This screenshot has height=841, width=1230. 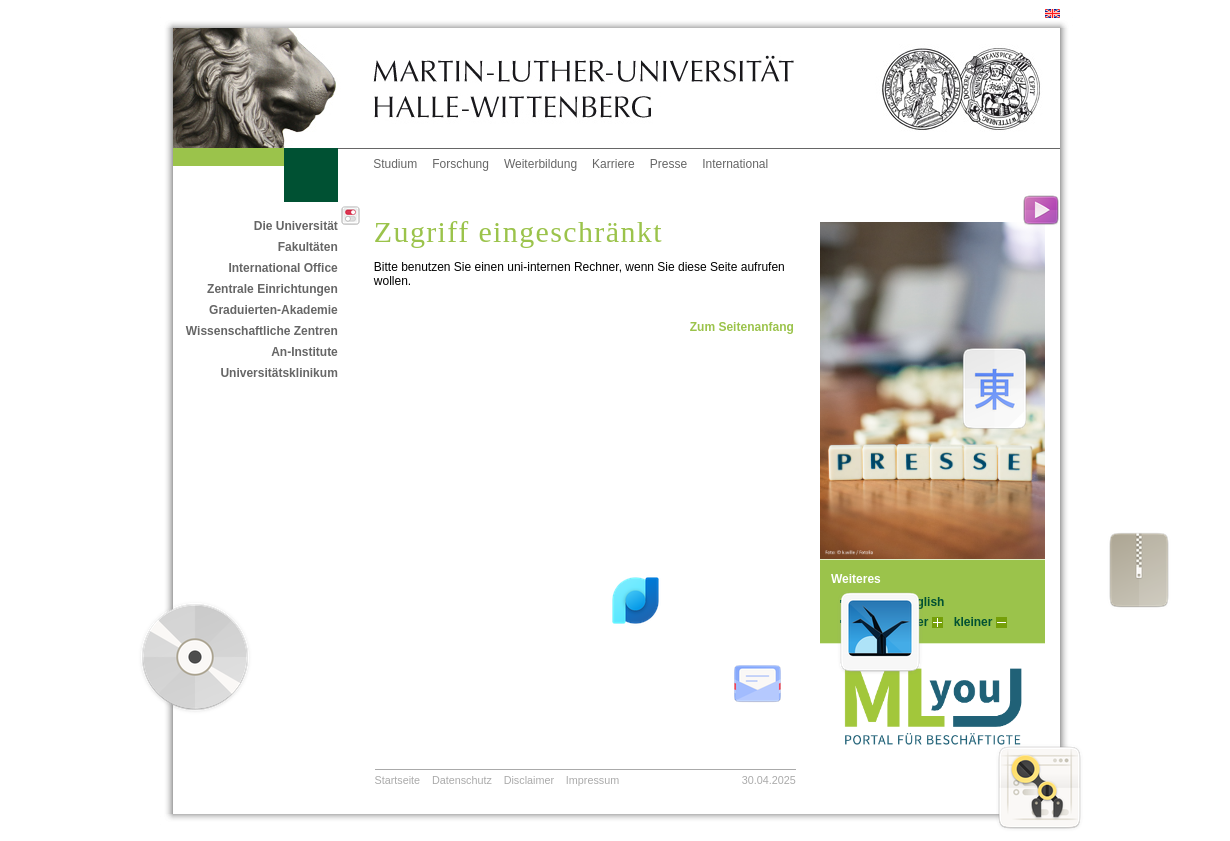 What do you see at coordinates (880, 632) in the screenshot?
I see `open shotwell photo manager` at bounding box center [880, 632].